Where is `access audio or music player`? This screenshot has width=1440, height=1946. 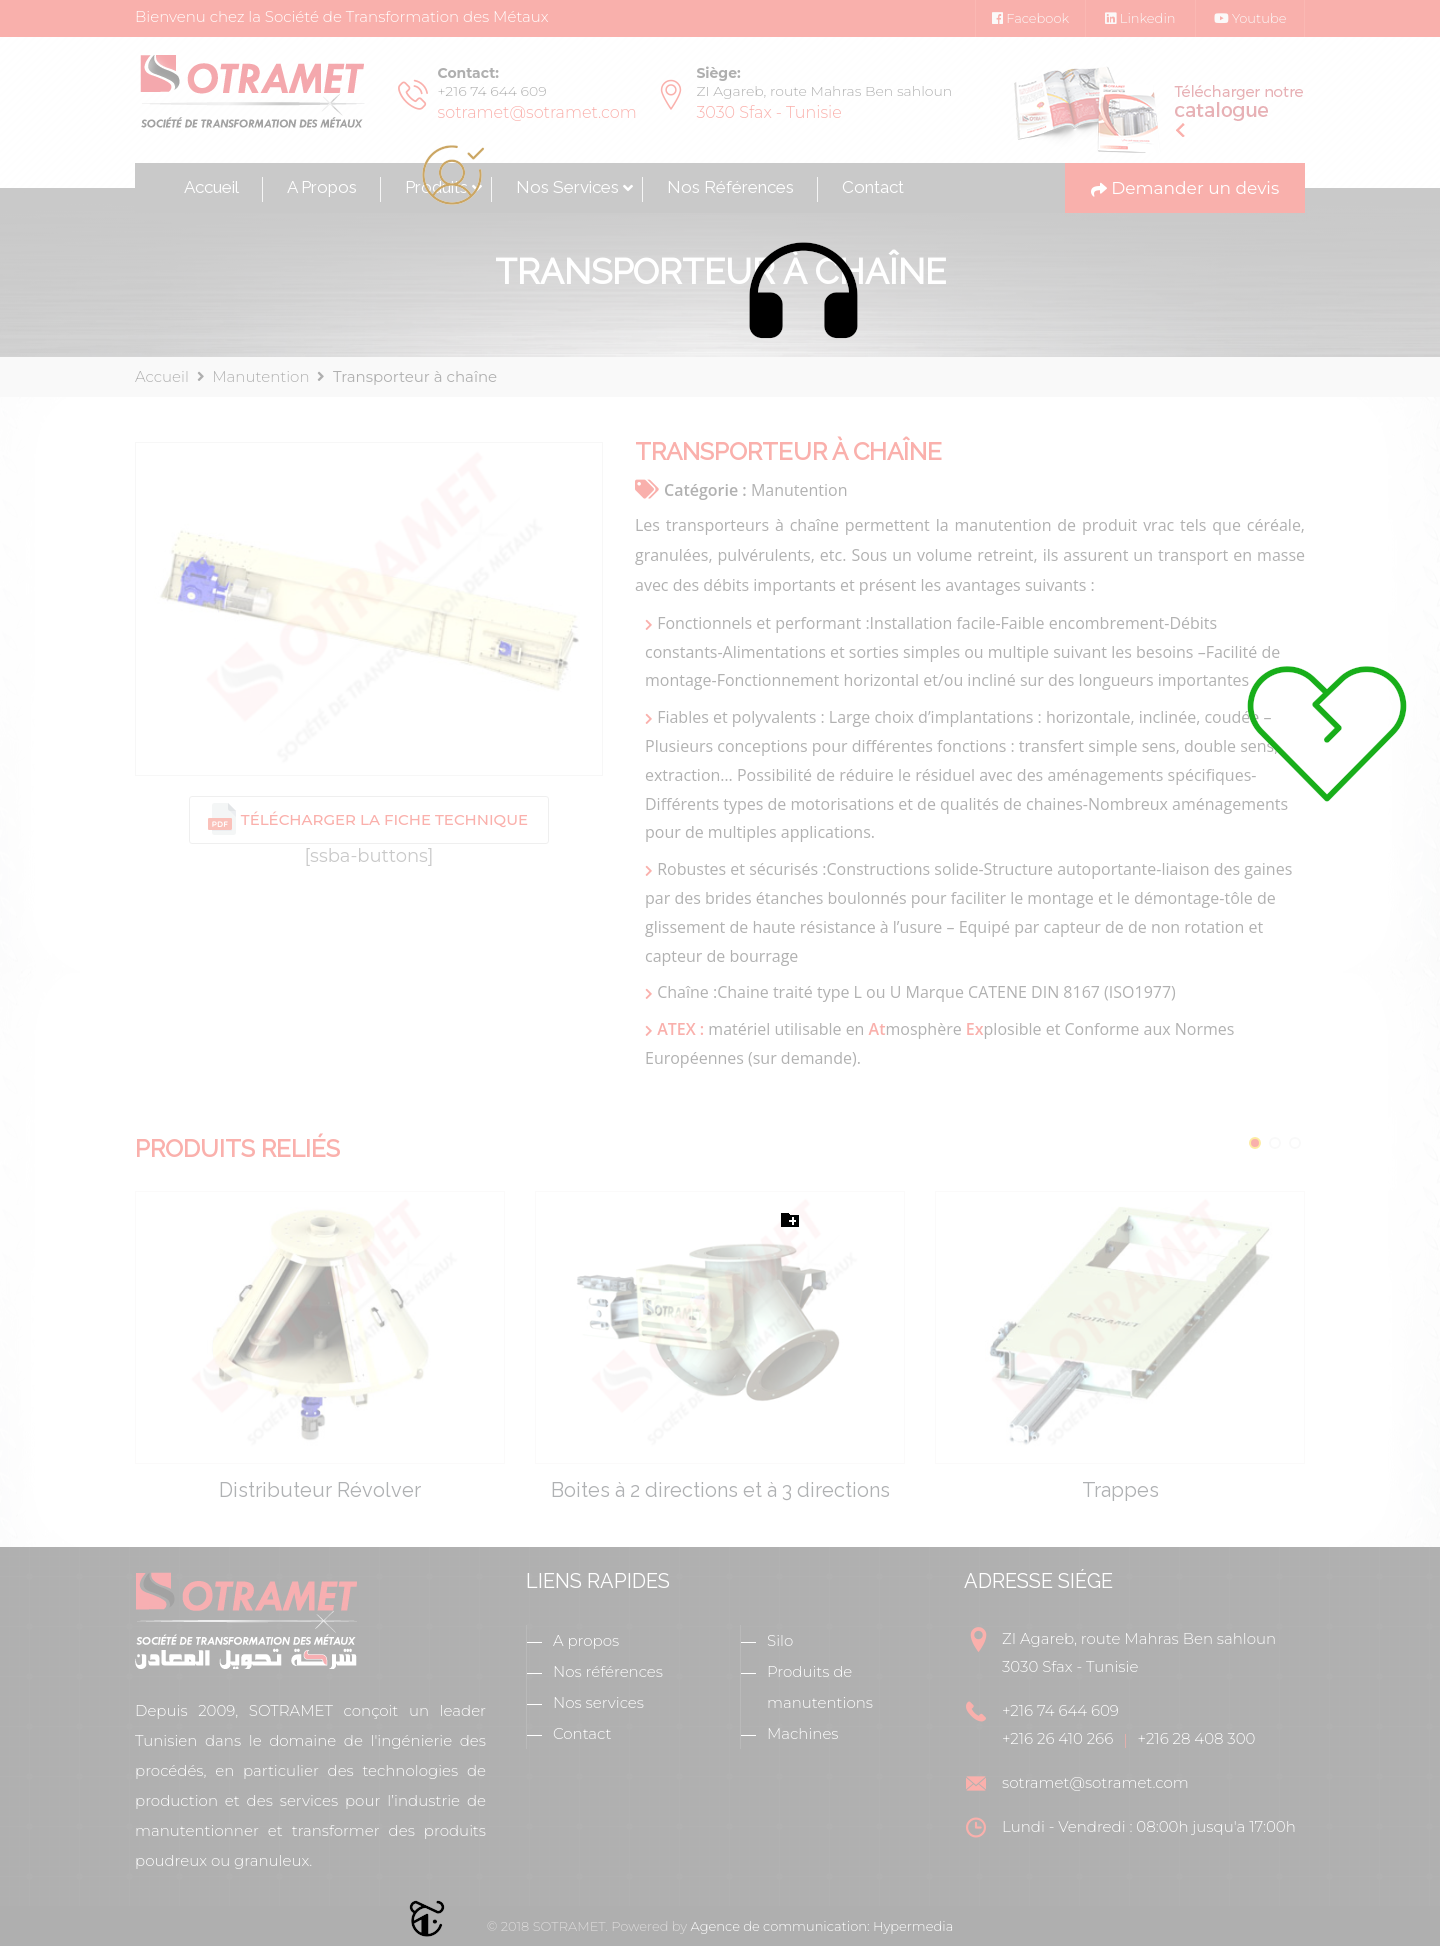
access audio or music player is located at coordinates (803, 296).